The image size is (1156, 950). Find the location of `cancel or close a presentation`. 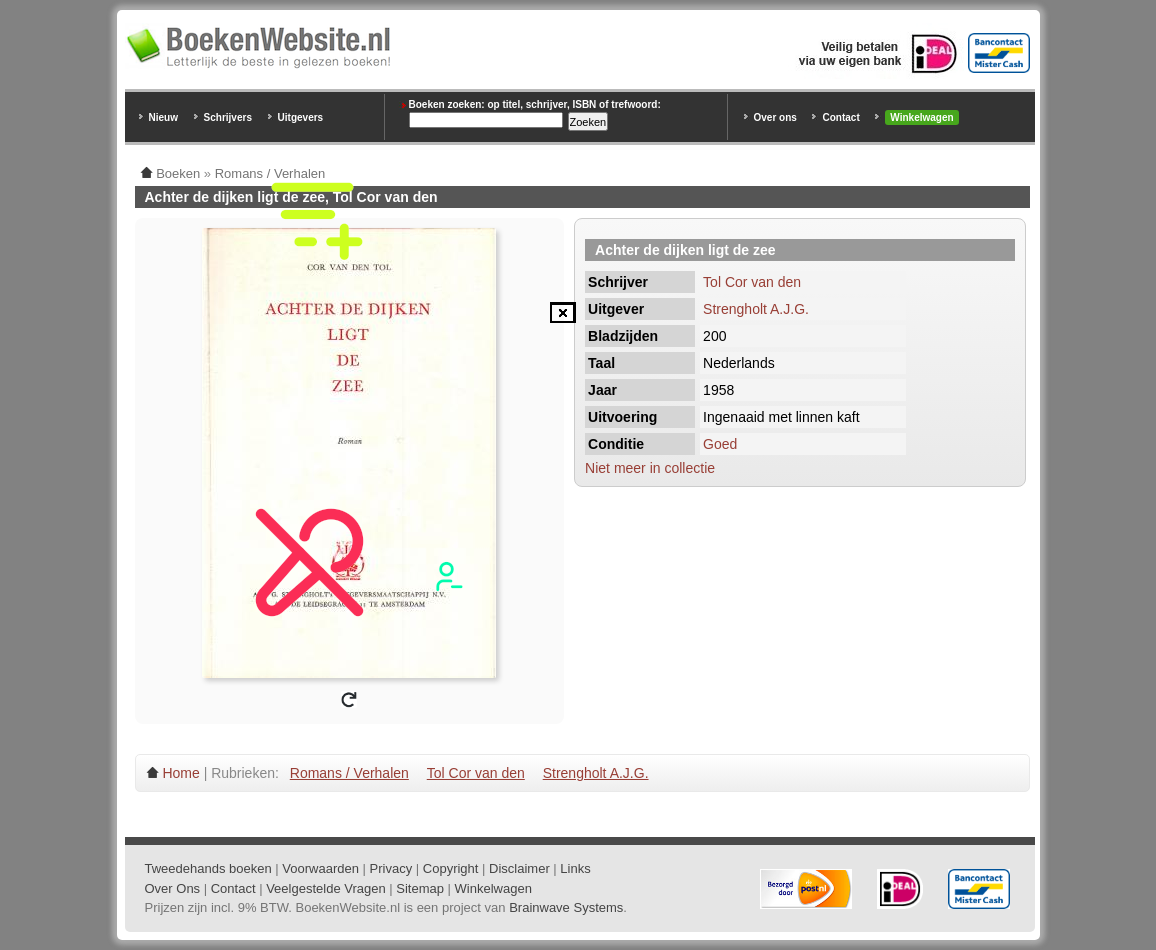

cancel or close a presentation is located at coordinates (563, 313).